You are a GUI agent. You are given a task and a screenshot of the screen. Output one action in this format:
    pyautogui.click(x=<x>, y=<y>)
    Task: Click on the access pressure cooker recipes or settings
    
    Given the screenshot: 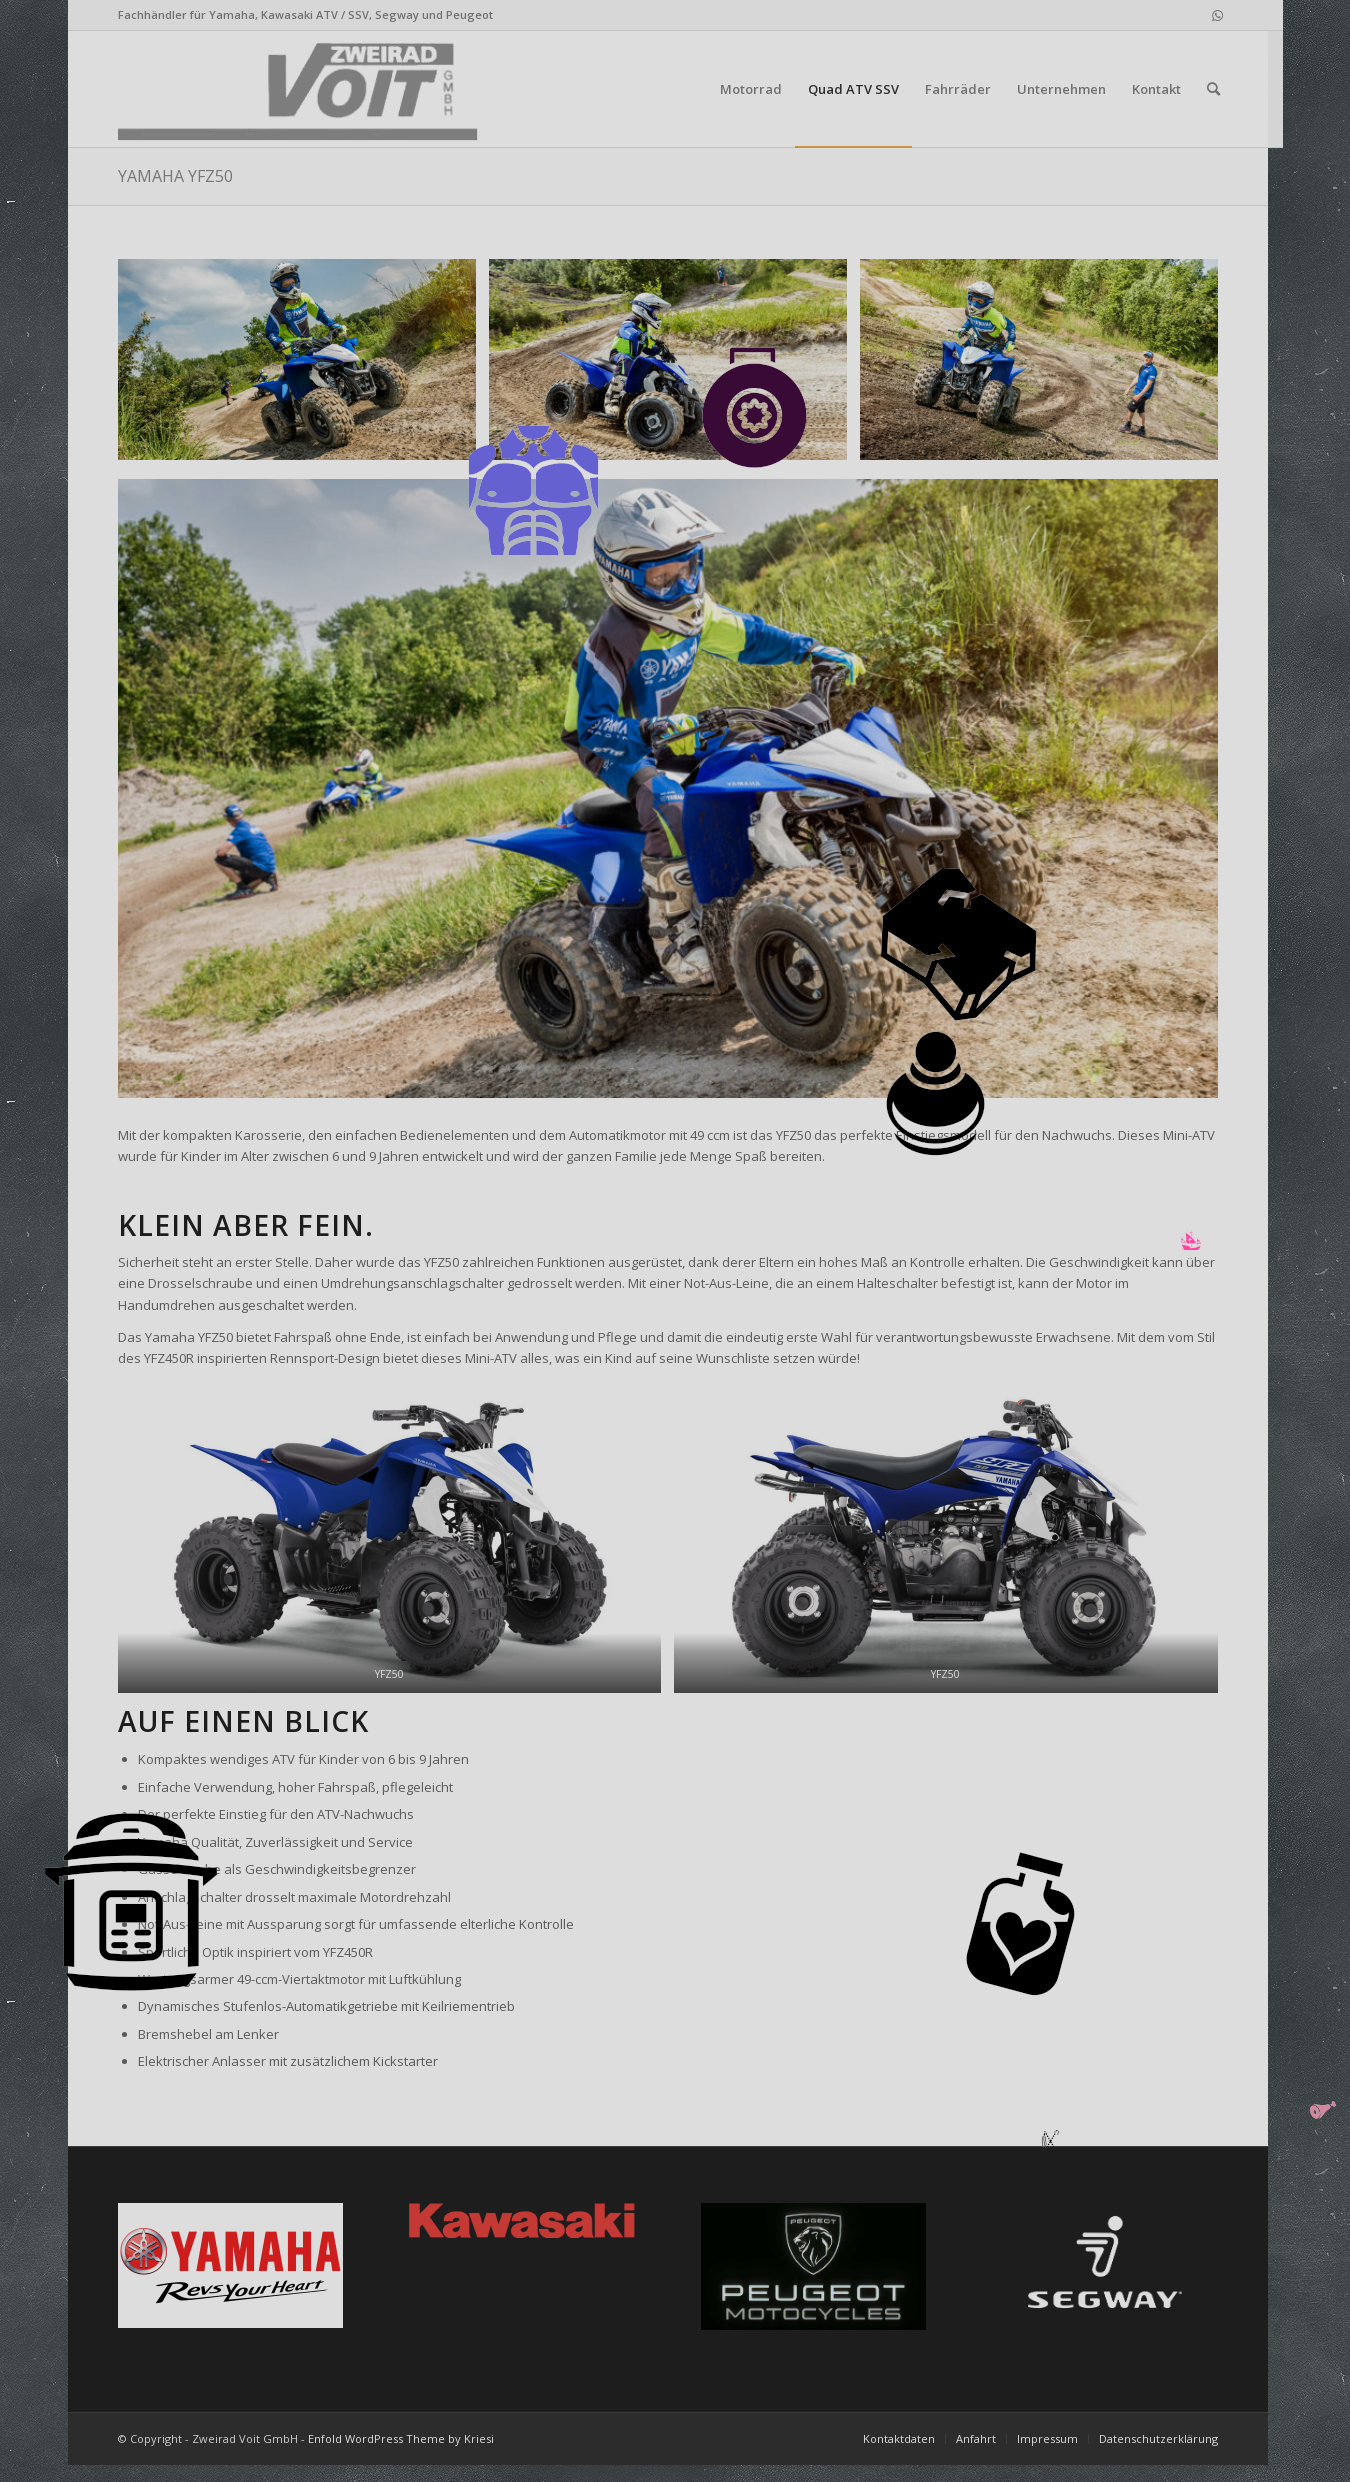 What is the action you would take?
    pyautogui.click(x=131, y=1902)
    